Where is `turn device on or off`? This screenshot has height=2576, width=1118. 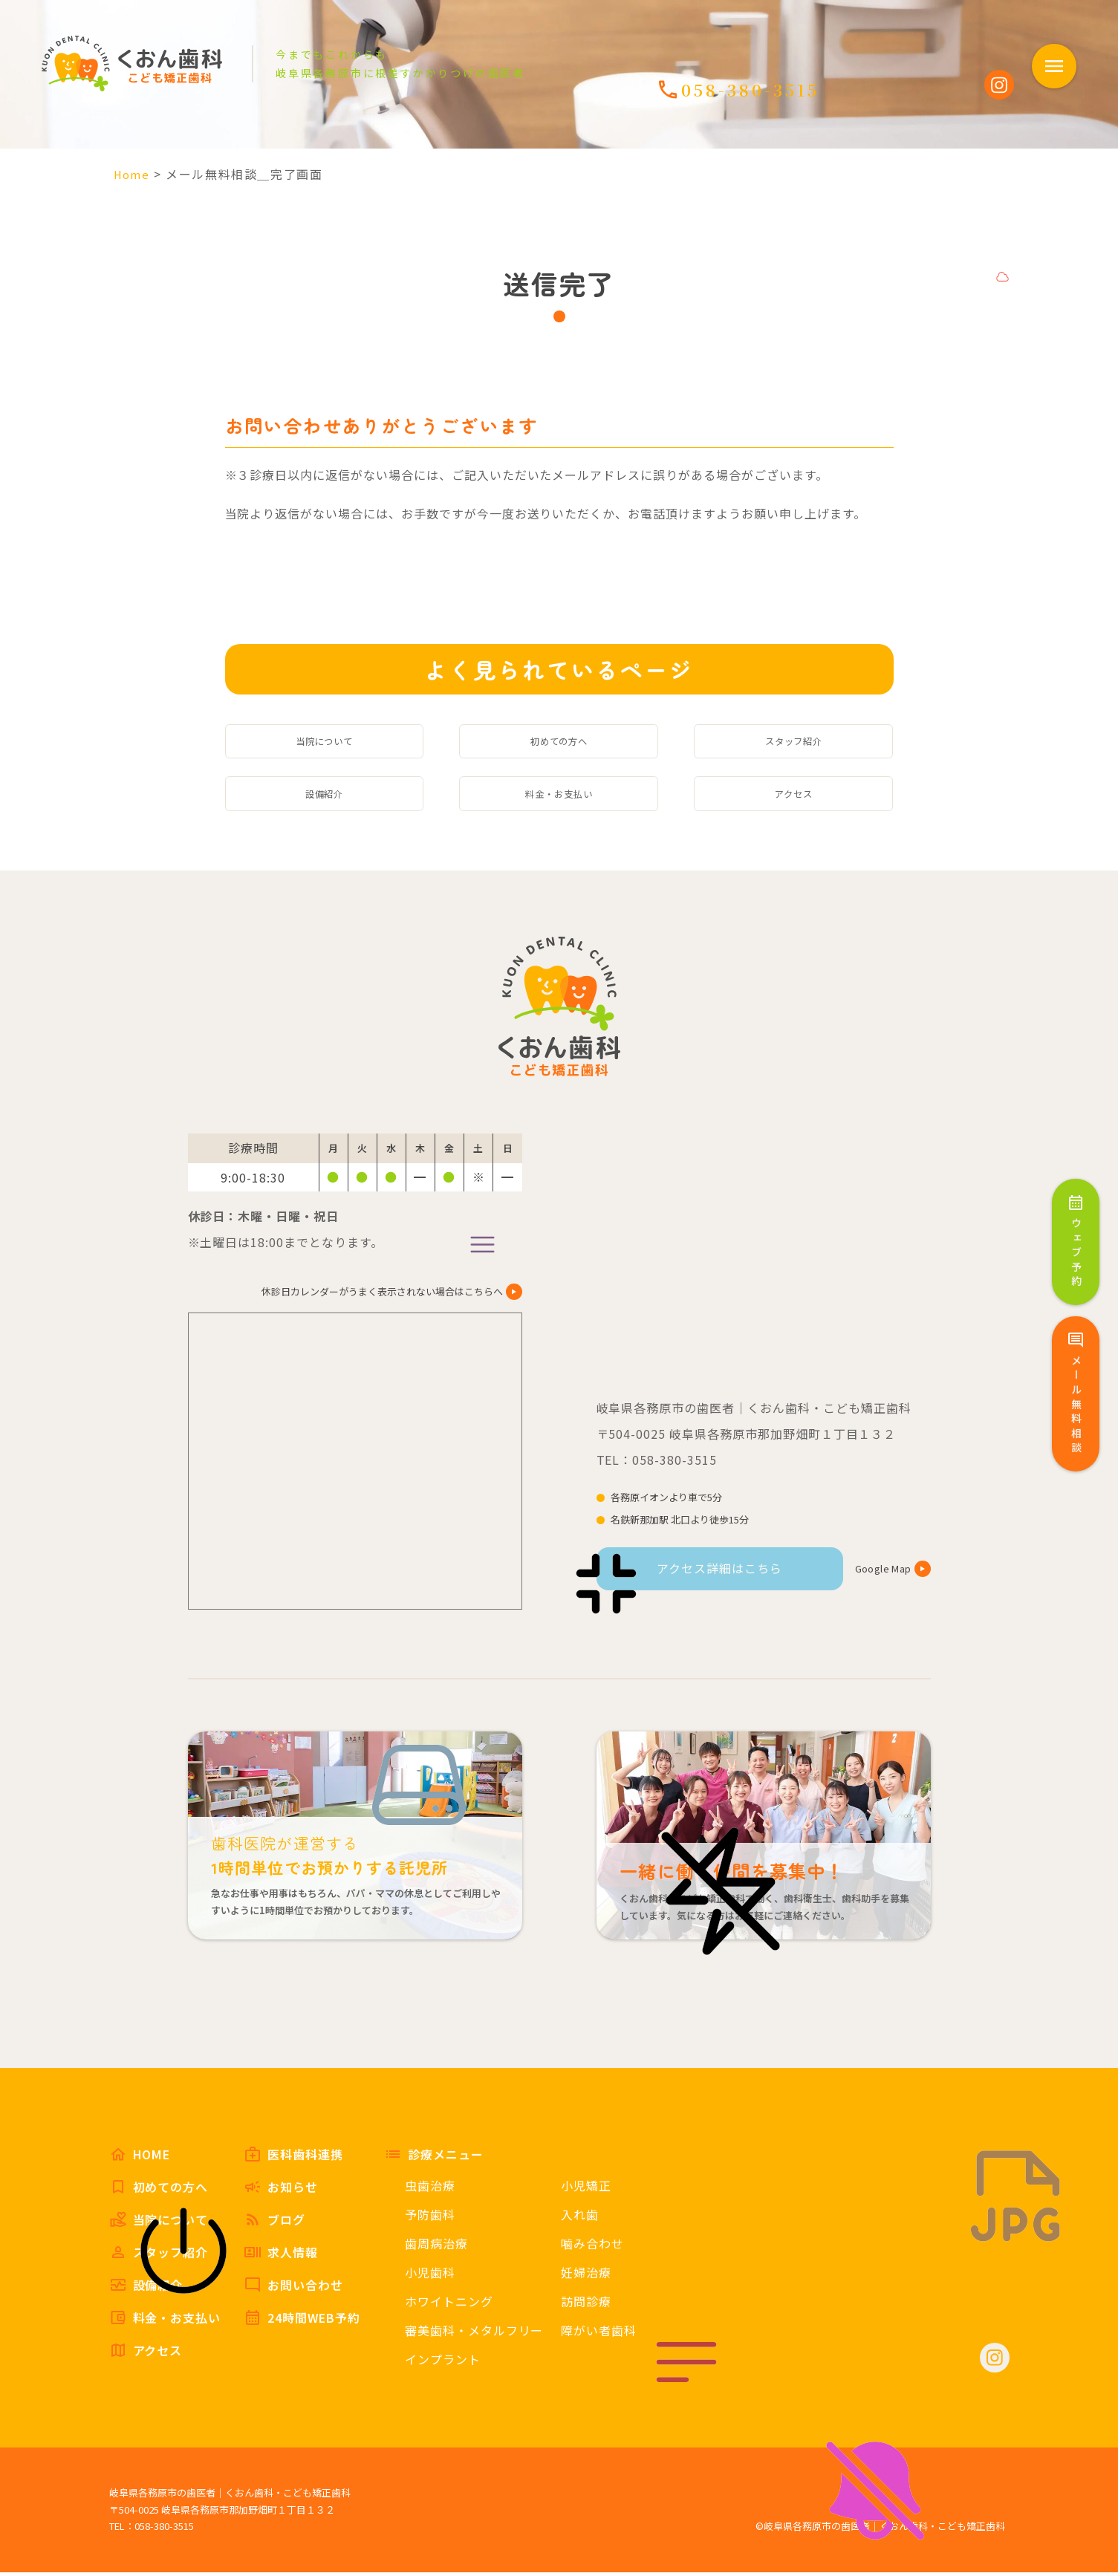 turn device on or off is located at coordinates (183, 2251).